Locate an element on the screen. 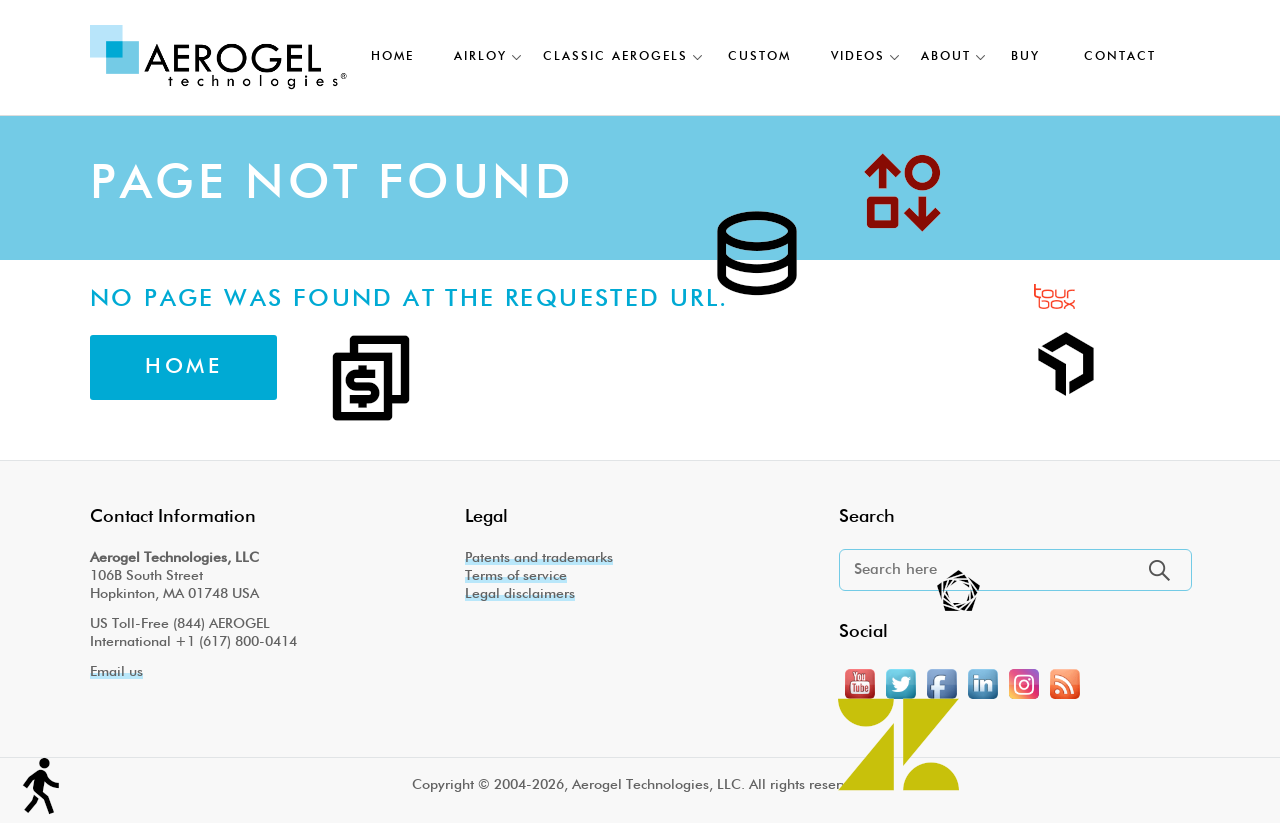 The width and height of the screenshot is (1280, 823). select walking directions is located at coordinates (40, 785).